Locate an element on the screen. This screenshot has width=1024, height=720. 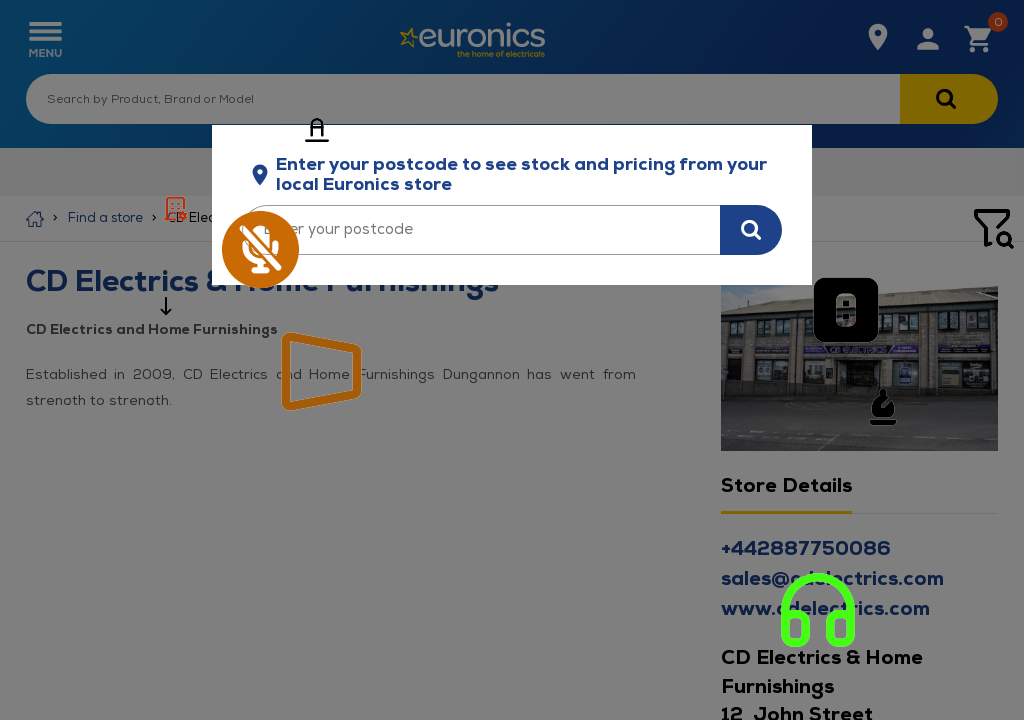
mute your microphone is located at coordinates (260, 249).